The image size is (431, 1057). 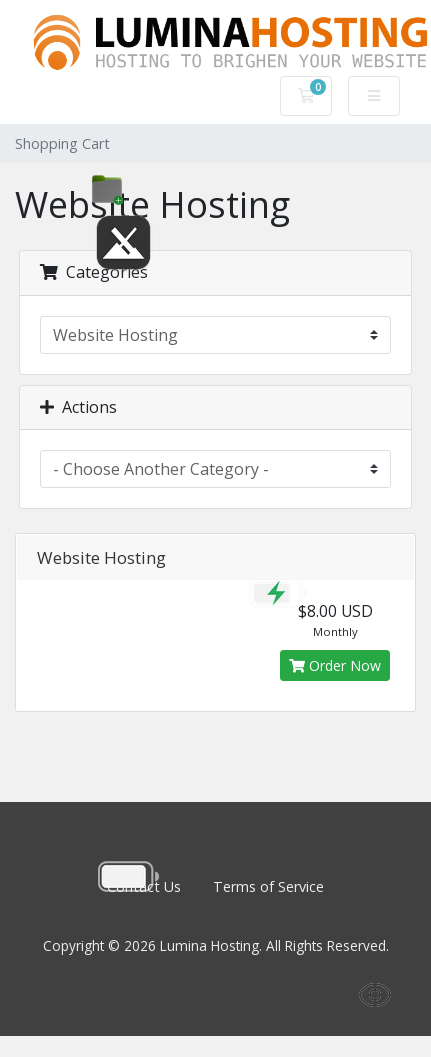 I want to click on indicates battery is at 90% charge, so click(x=128, y=876).